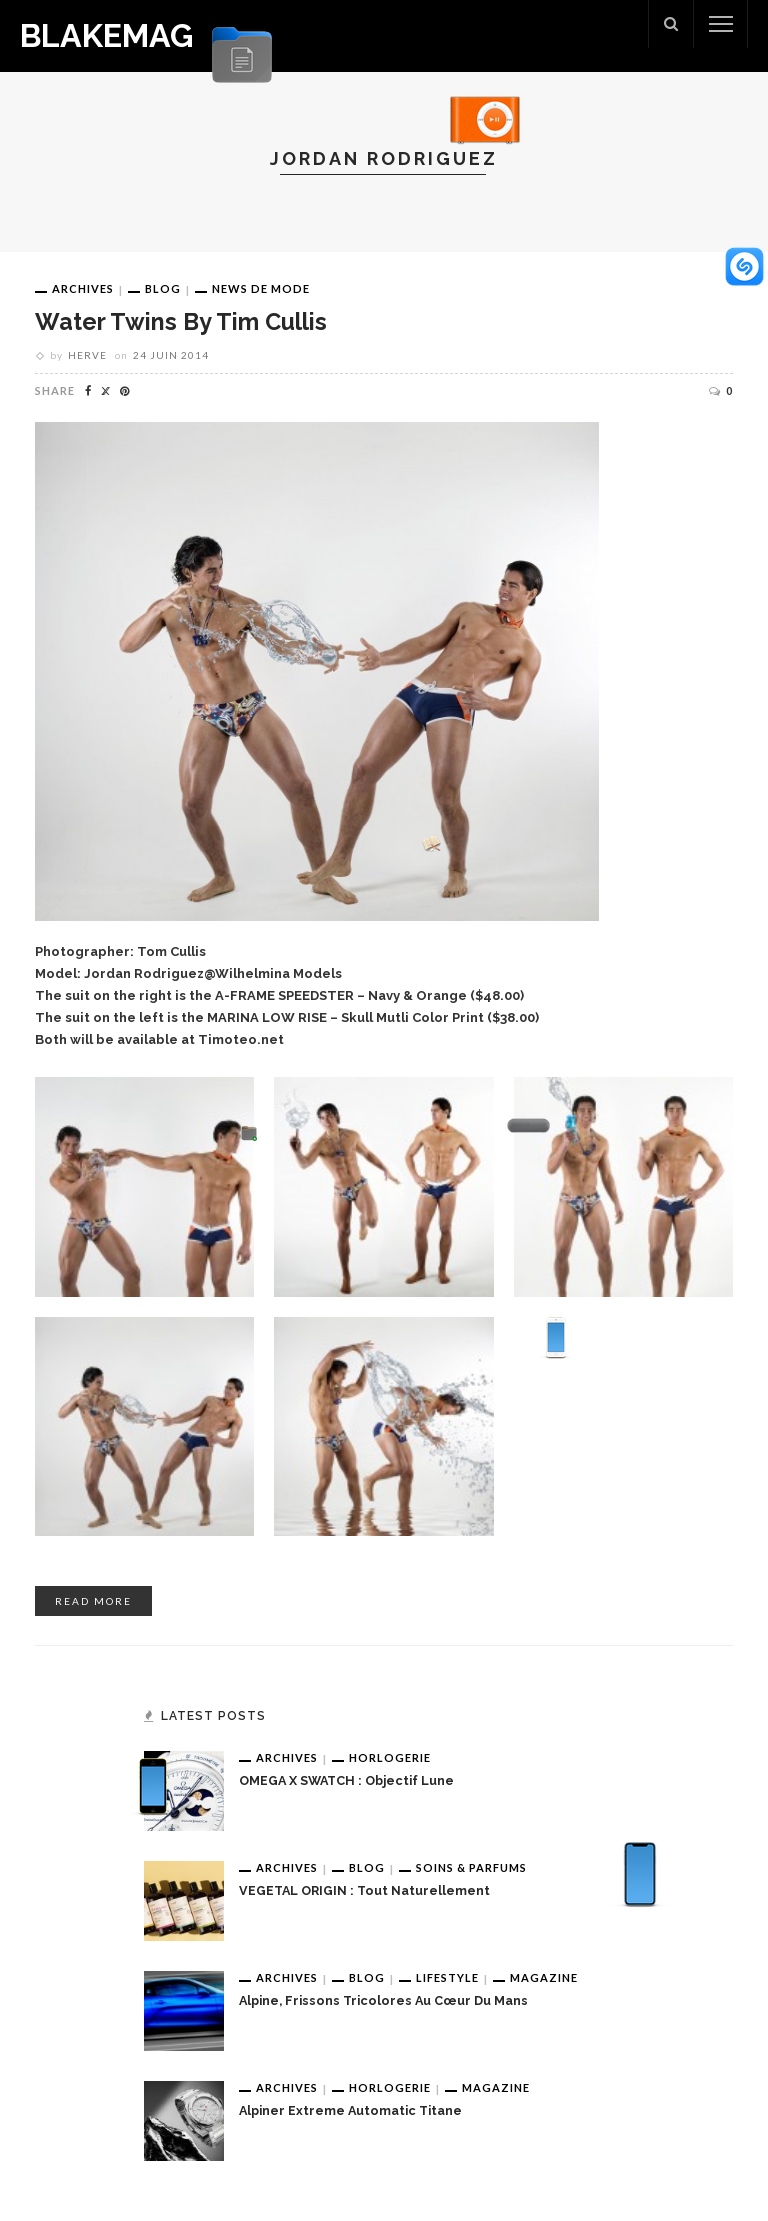 This screenshot has height=2221, width=768. What do you see at coordinates (242, 55) in the screenshot?
I see `open your documents folder` at bounding box center [242, 55].